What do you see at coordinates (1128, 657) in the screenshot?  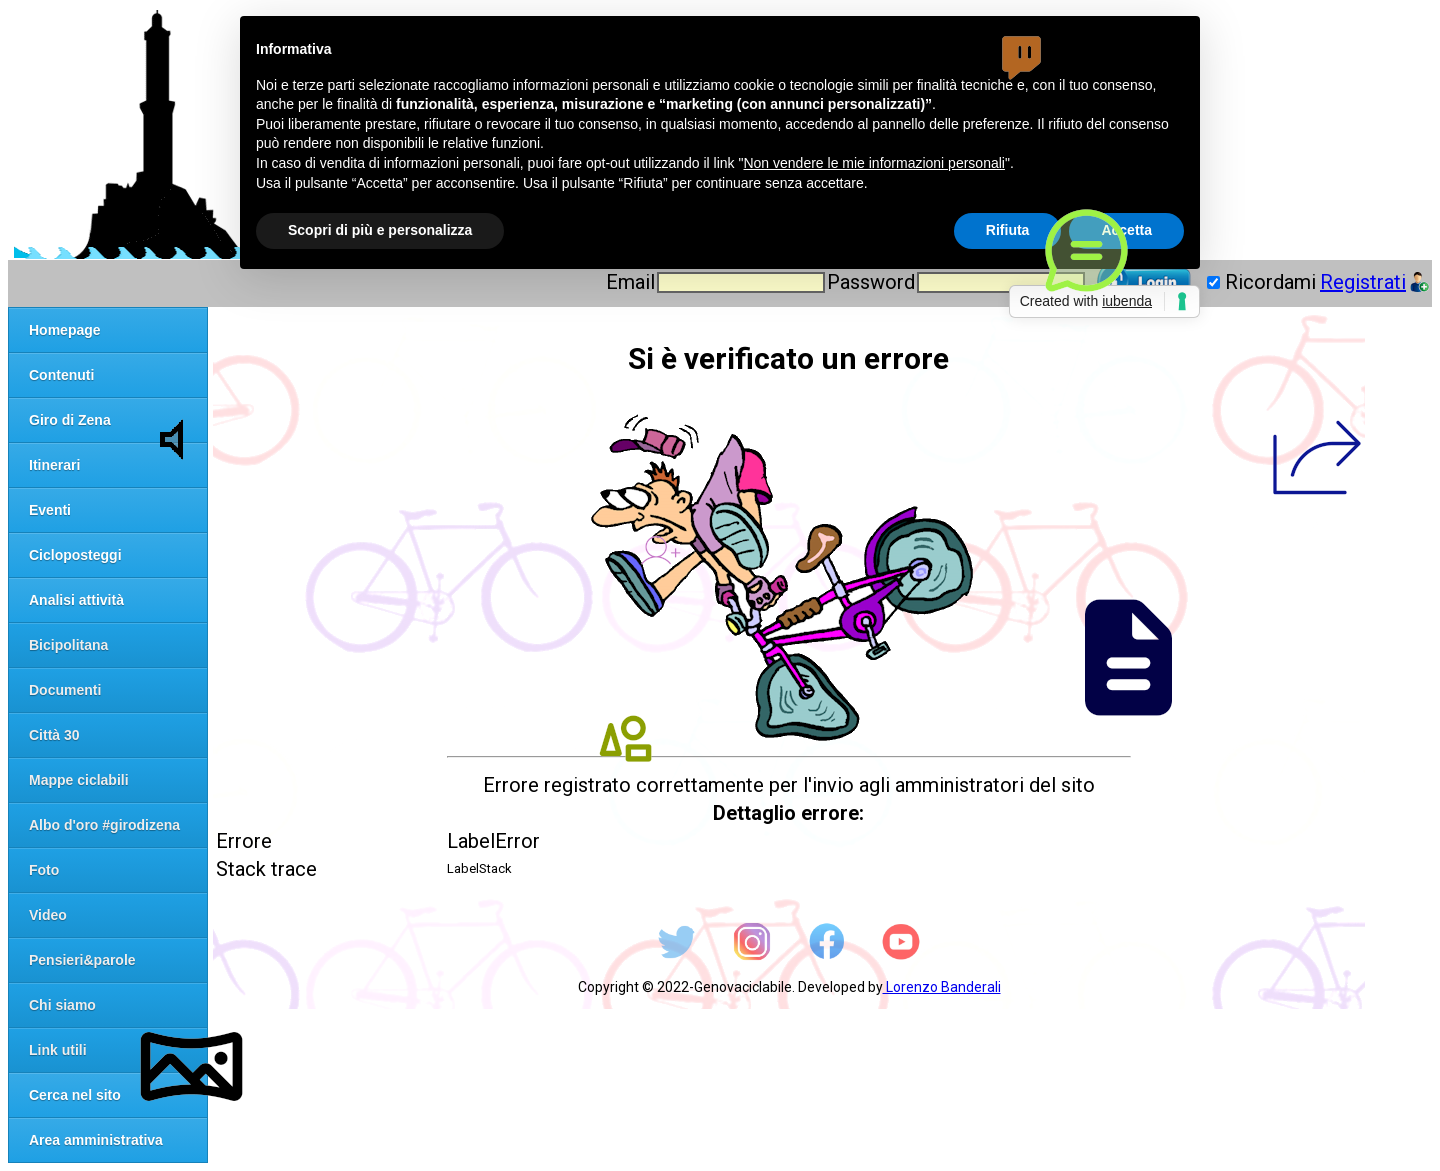 I see `view document or text file` at bounding box center [1128, 657].